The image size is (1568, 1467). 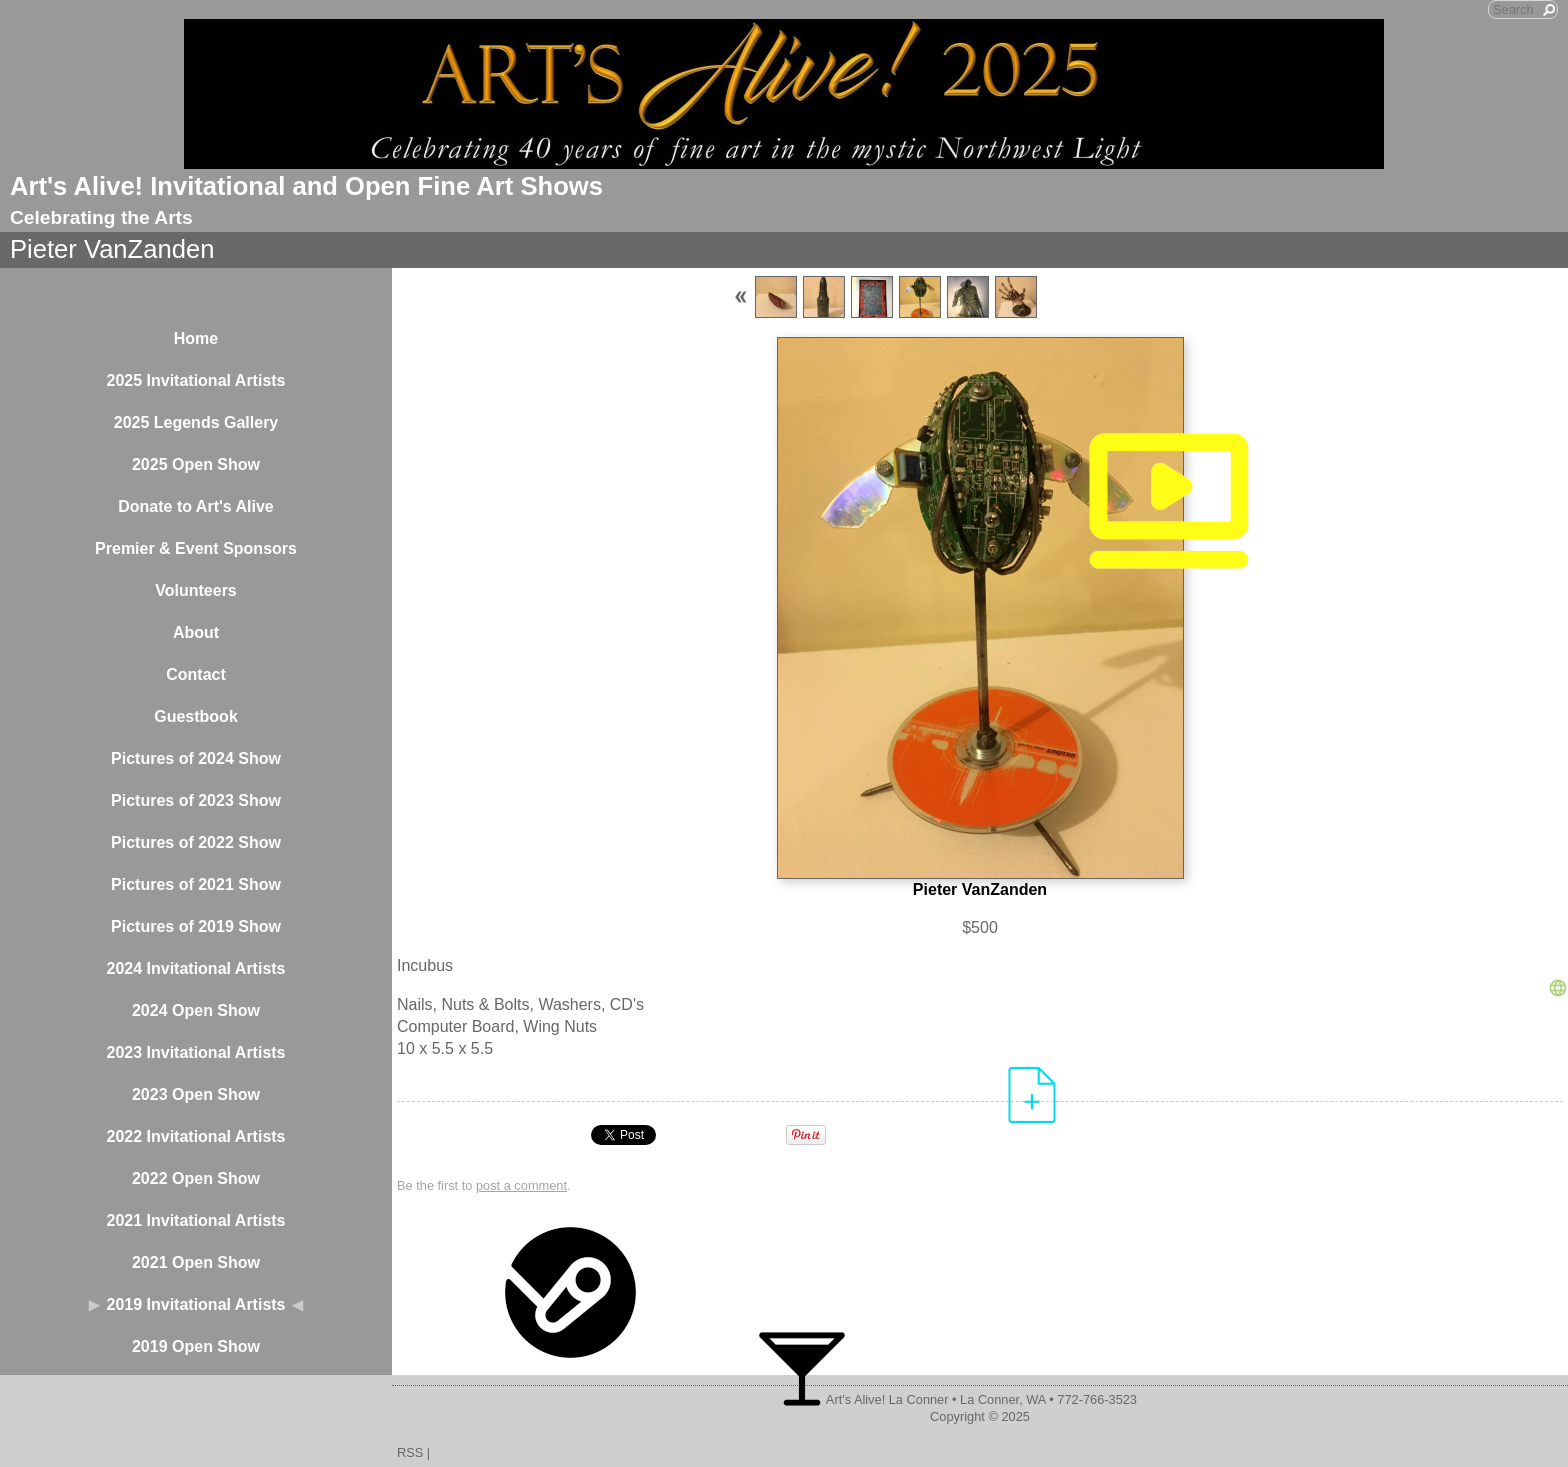 I want to click on switch to global or worldwide view, so click(x=1558, y=988).